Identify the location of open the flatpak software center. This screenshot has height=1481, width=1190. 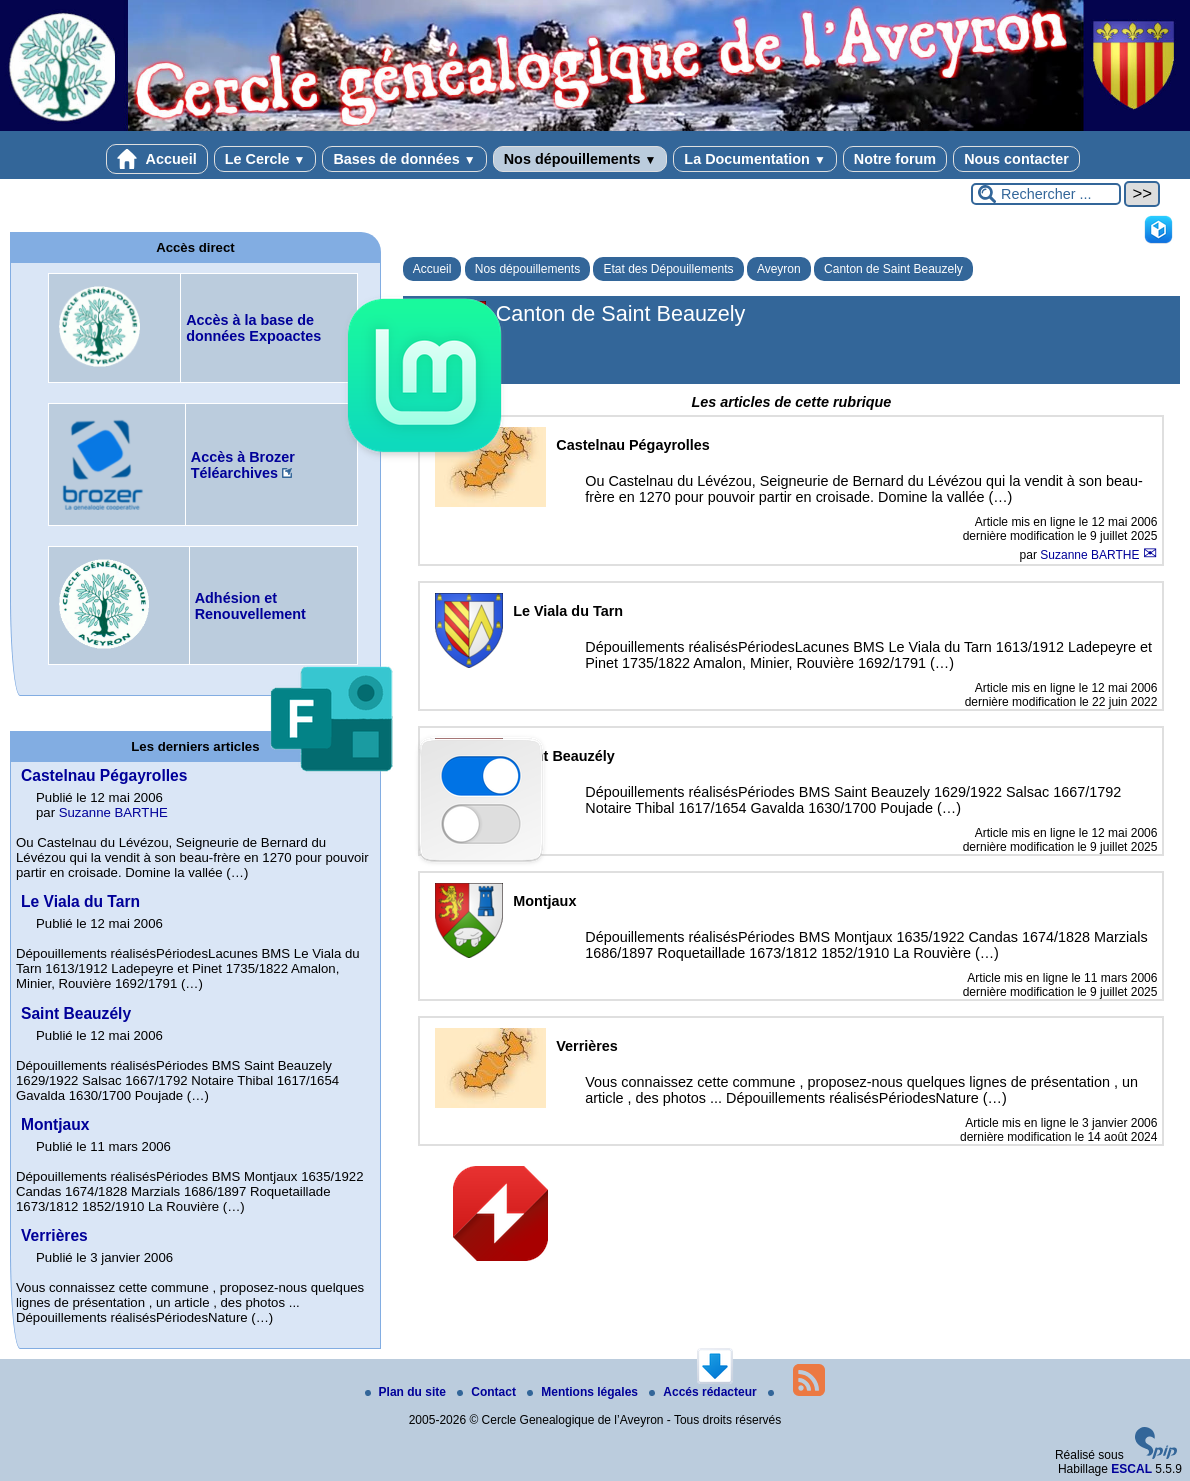
(1158, 229).